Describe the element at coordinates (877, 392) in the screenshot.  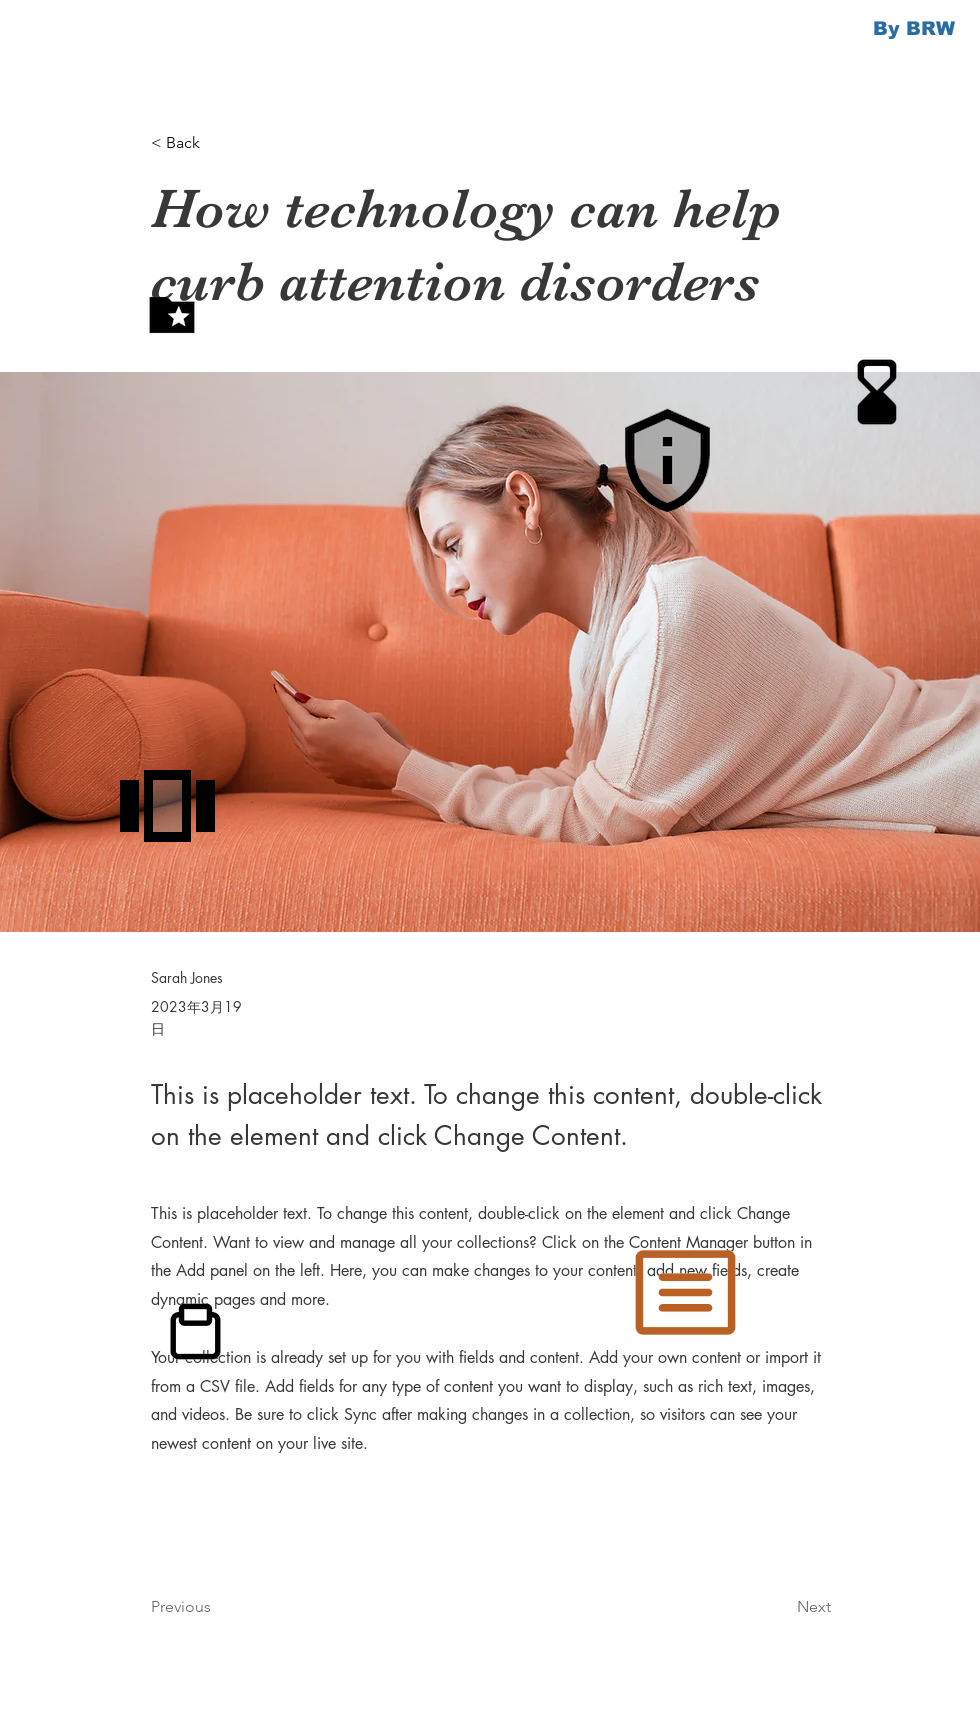
I see `indicates time remaining or countdown in progress` at that location.